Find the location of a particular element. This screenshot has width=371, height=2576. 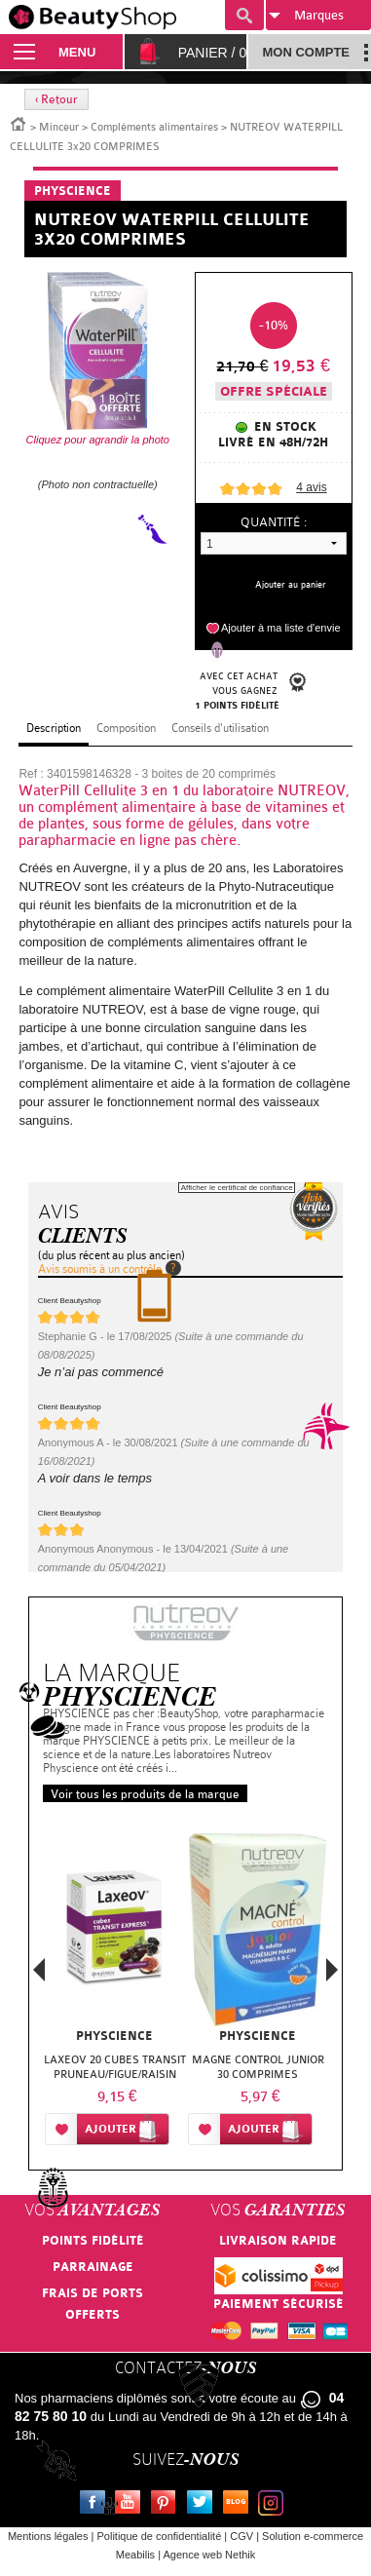

equip heavy armor or helmet is located at coordinates (109, 2506).